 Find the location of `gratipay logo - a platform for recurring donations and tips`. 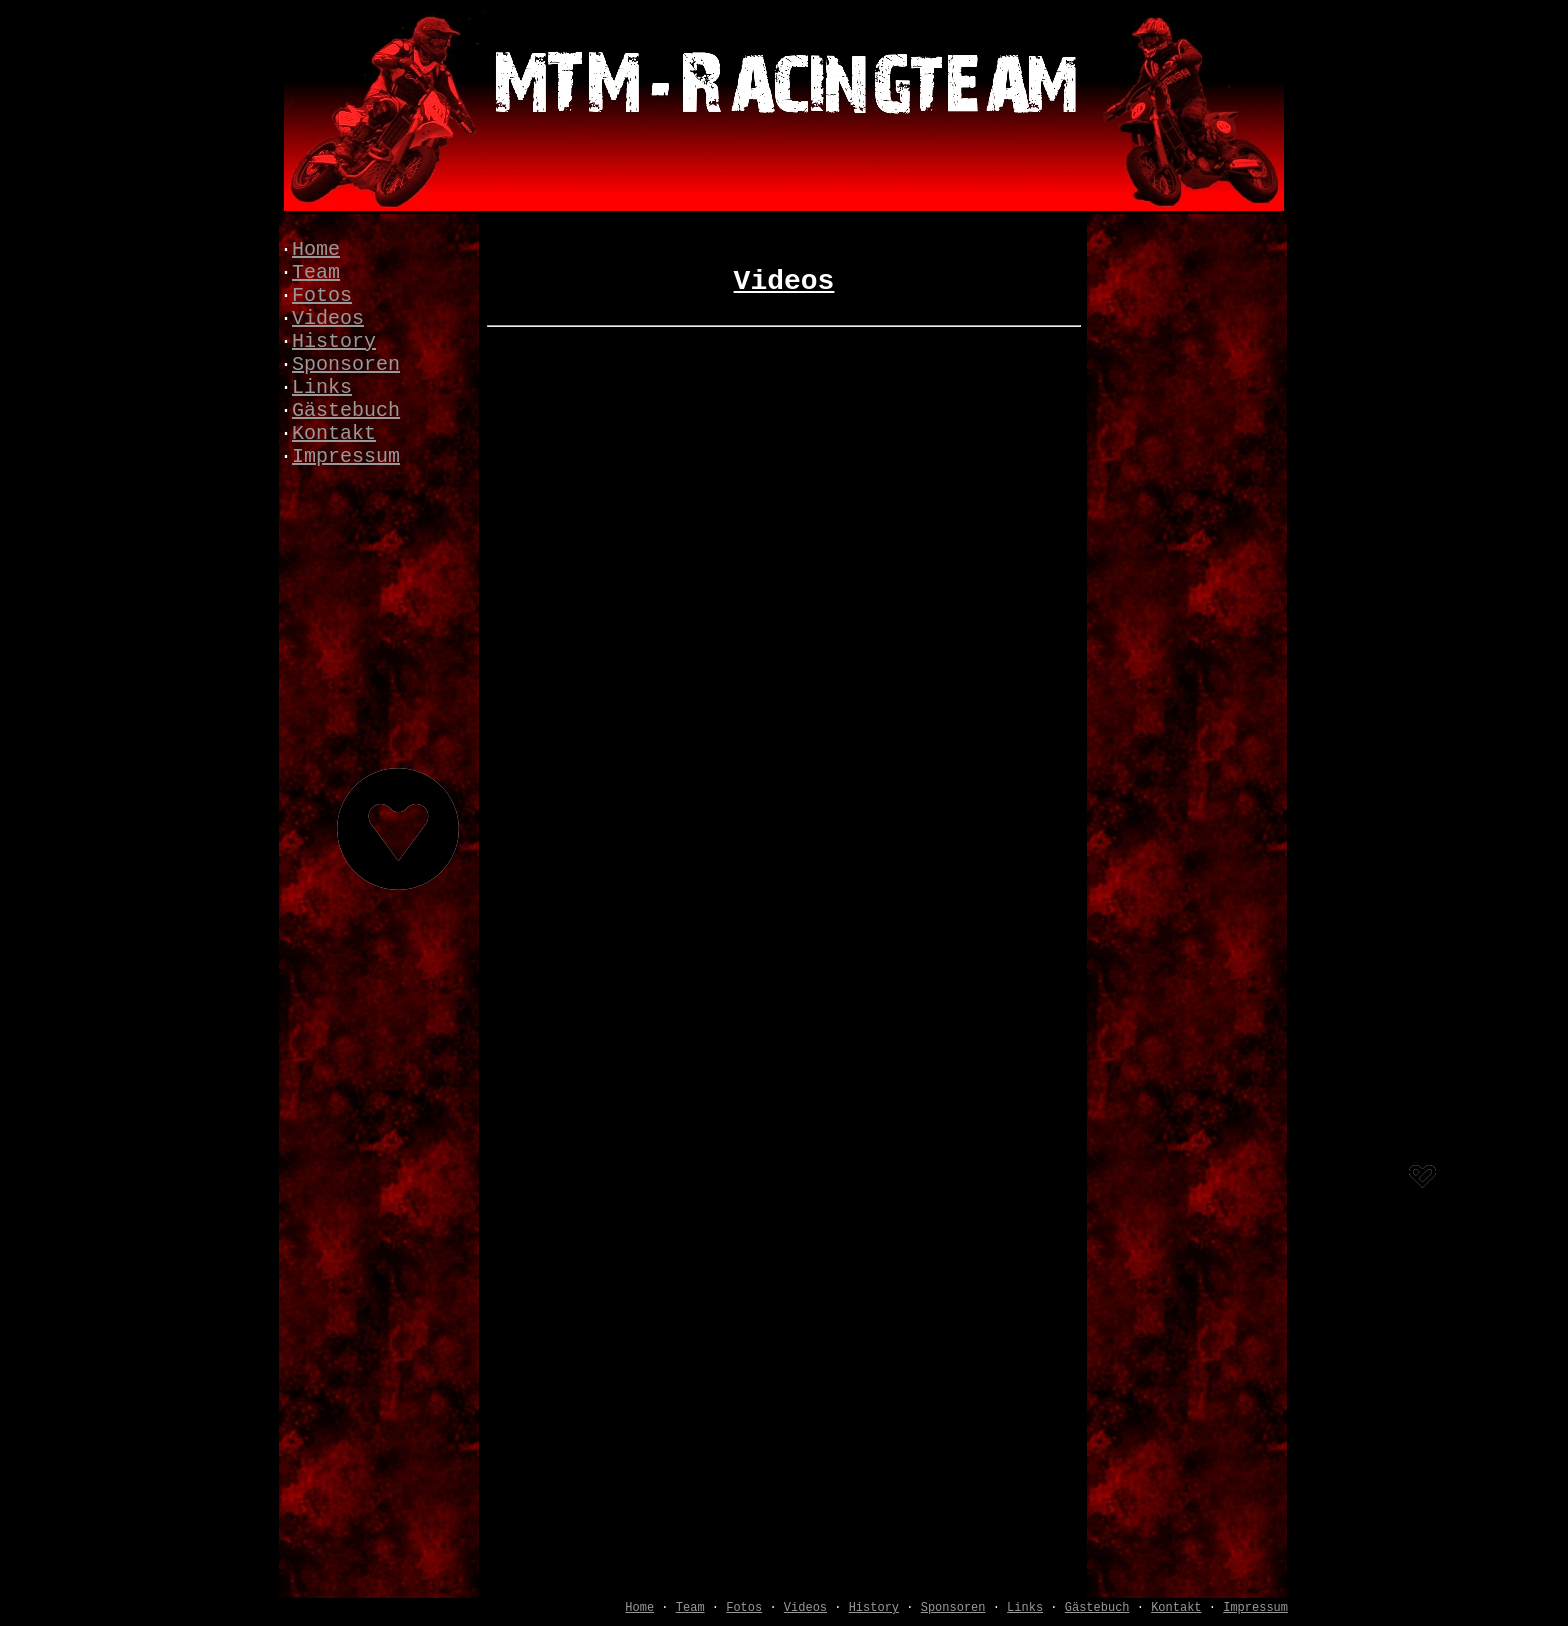

gratipay logo - a platform for recurring donations and tips is located at coordinates (398, 829).